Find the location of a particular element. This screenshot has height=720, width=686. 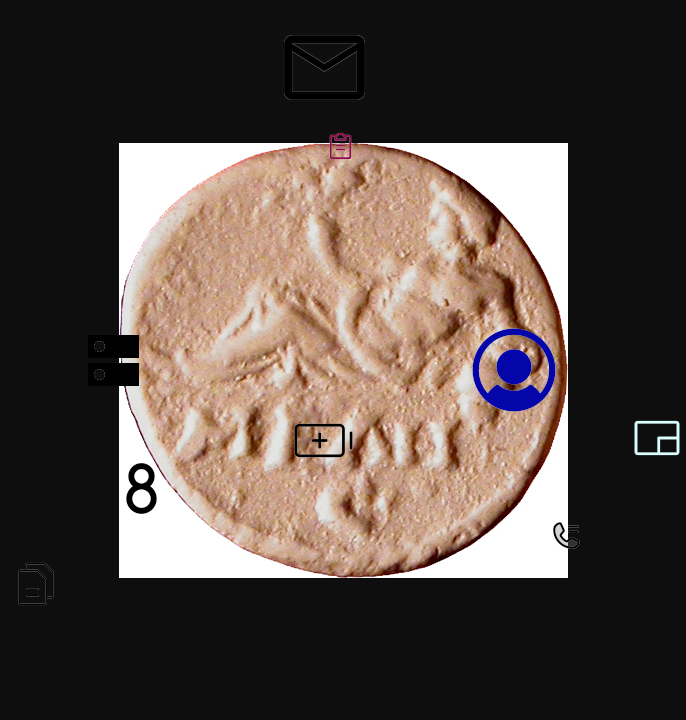

enable picture-in-picture mode is located at coordinates (657, 438).